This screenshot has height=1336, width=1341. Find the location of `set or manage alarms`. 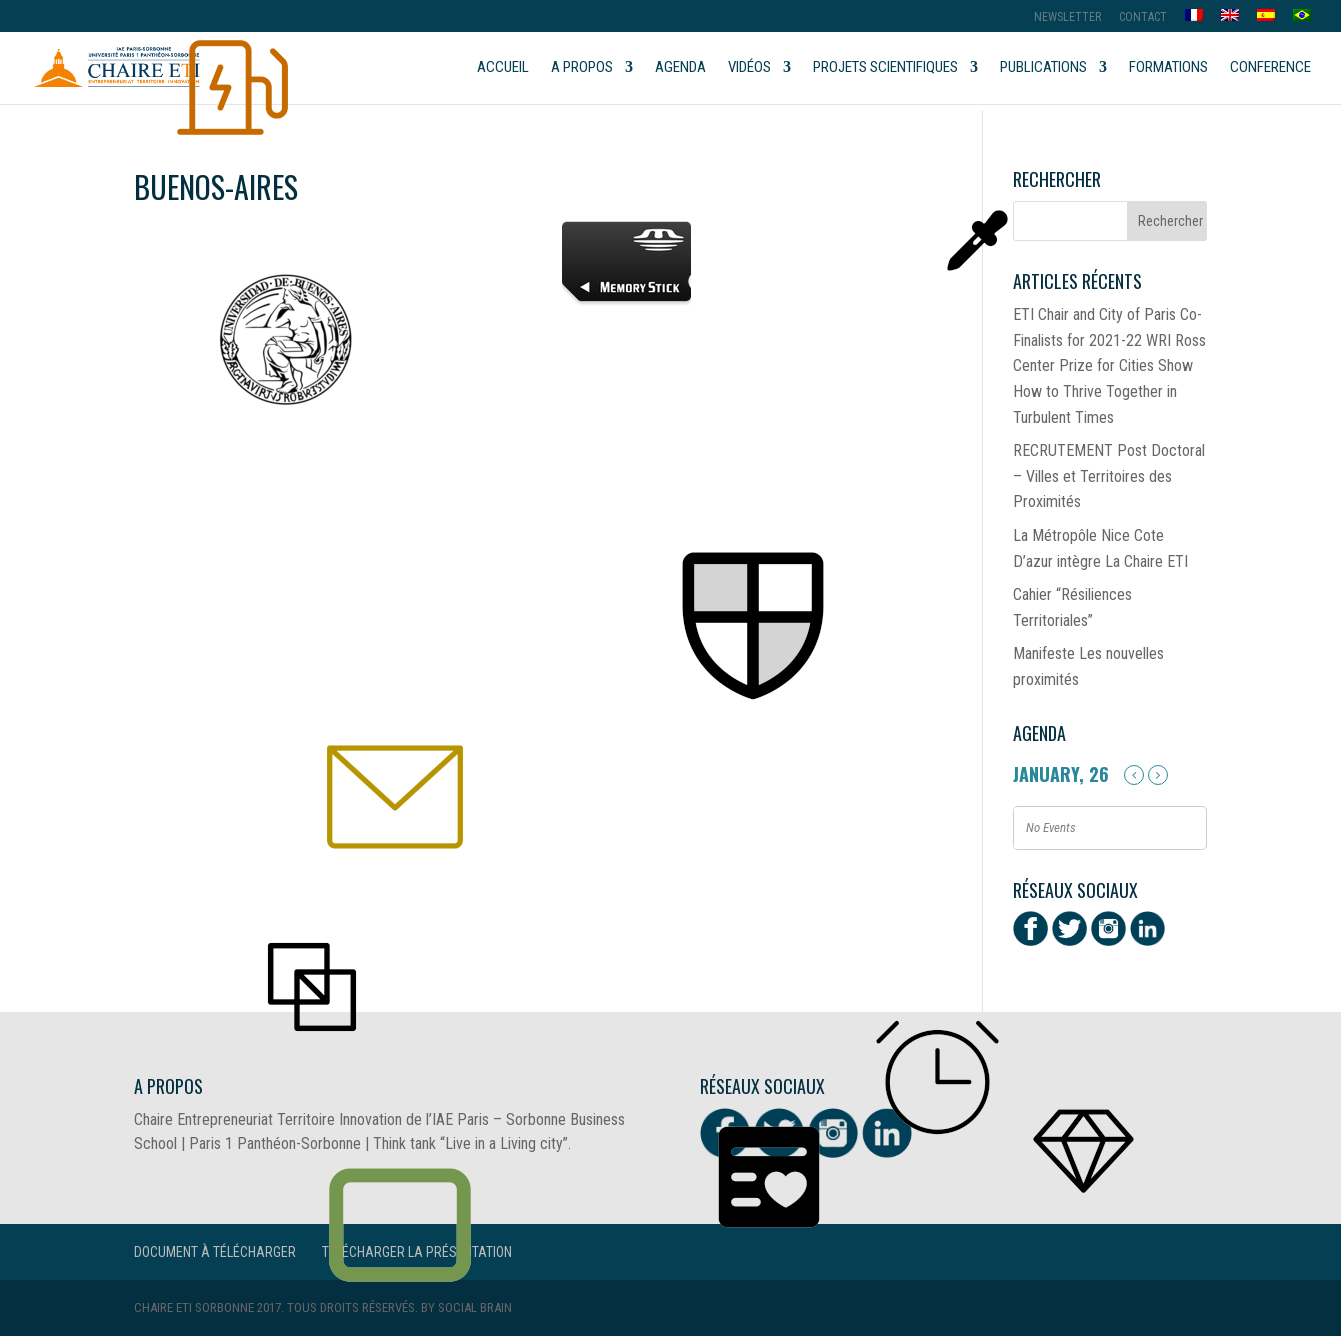

set or manage alarms is located at coordinates (937, 1077).